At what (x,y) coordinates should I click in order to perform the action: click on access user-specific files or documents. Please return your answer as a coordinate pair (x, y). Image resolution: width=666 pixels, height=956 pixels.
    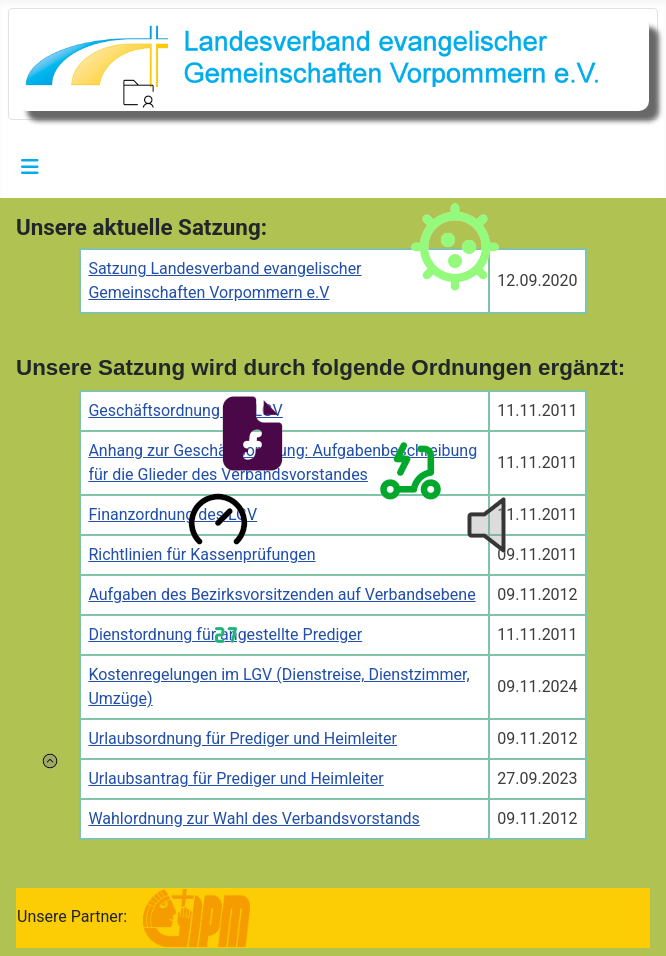
    Looking at the image, I should click on (138, 92).